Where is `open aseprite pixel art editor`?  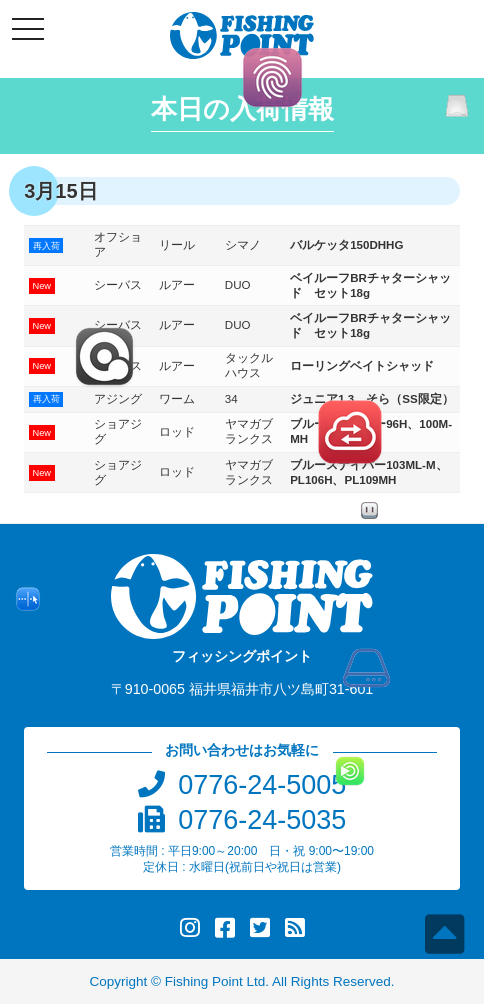
open aseprite pixel art editor is located at coordinates (369, 510).